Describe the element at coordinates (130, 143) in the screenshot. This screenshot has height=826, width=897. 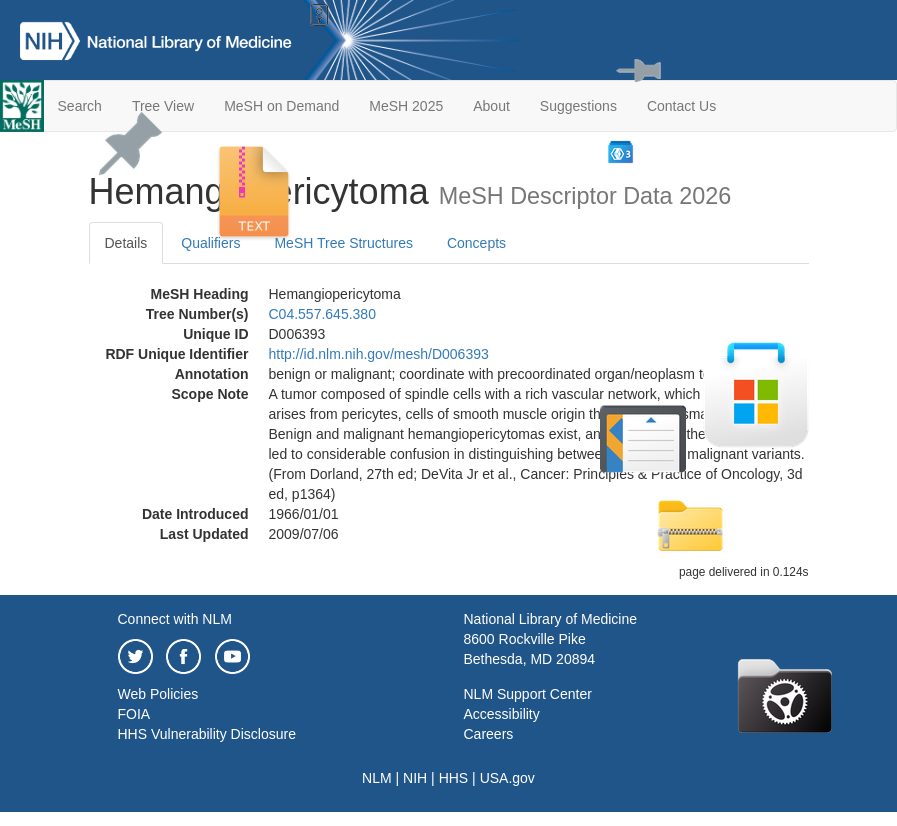
I see `pin an item to keep it visible` at that location.